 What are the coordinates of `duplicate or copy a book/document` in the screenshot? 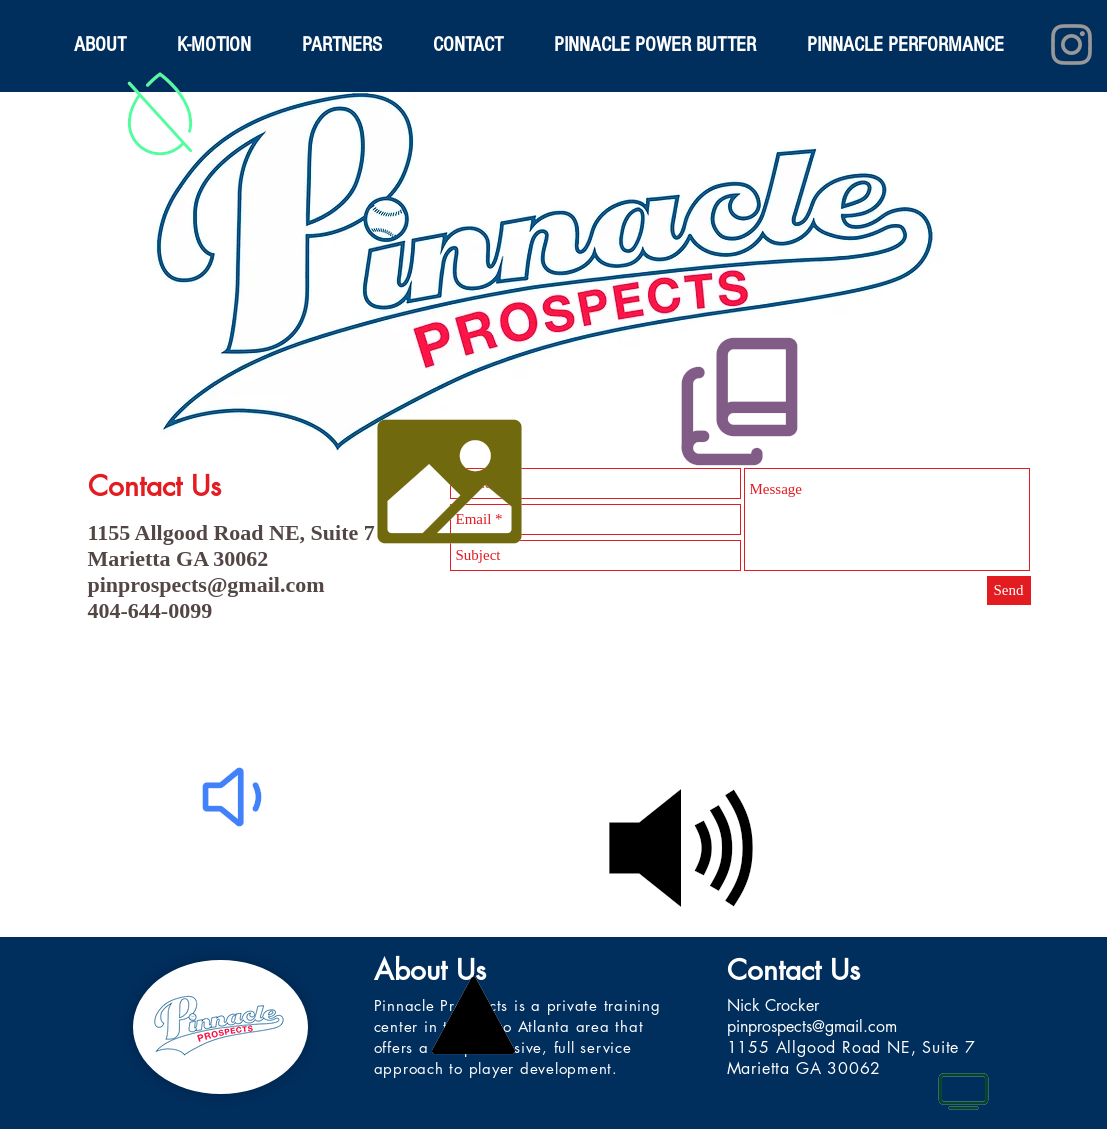 It's located at (739, 401).